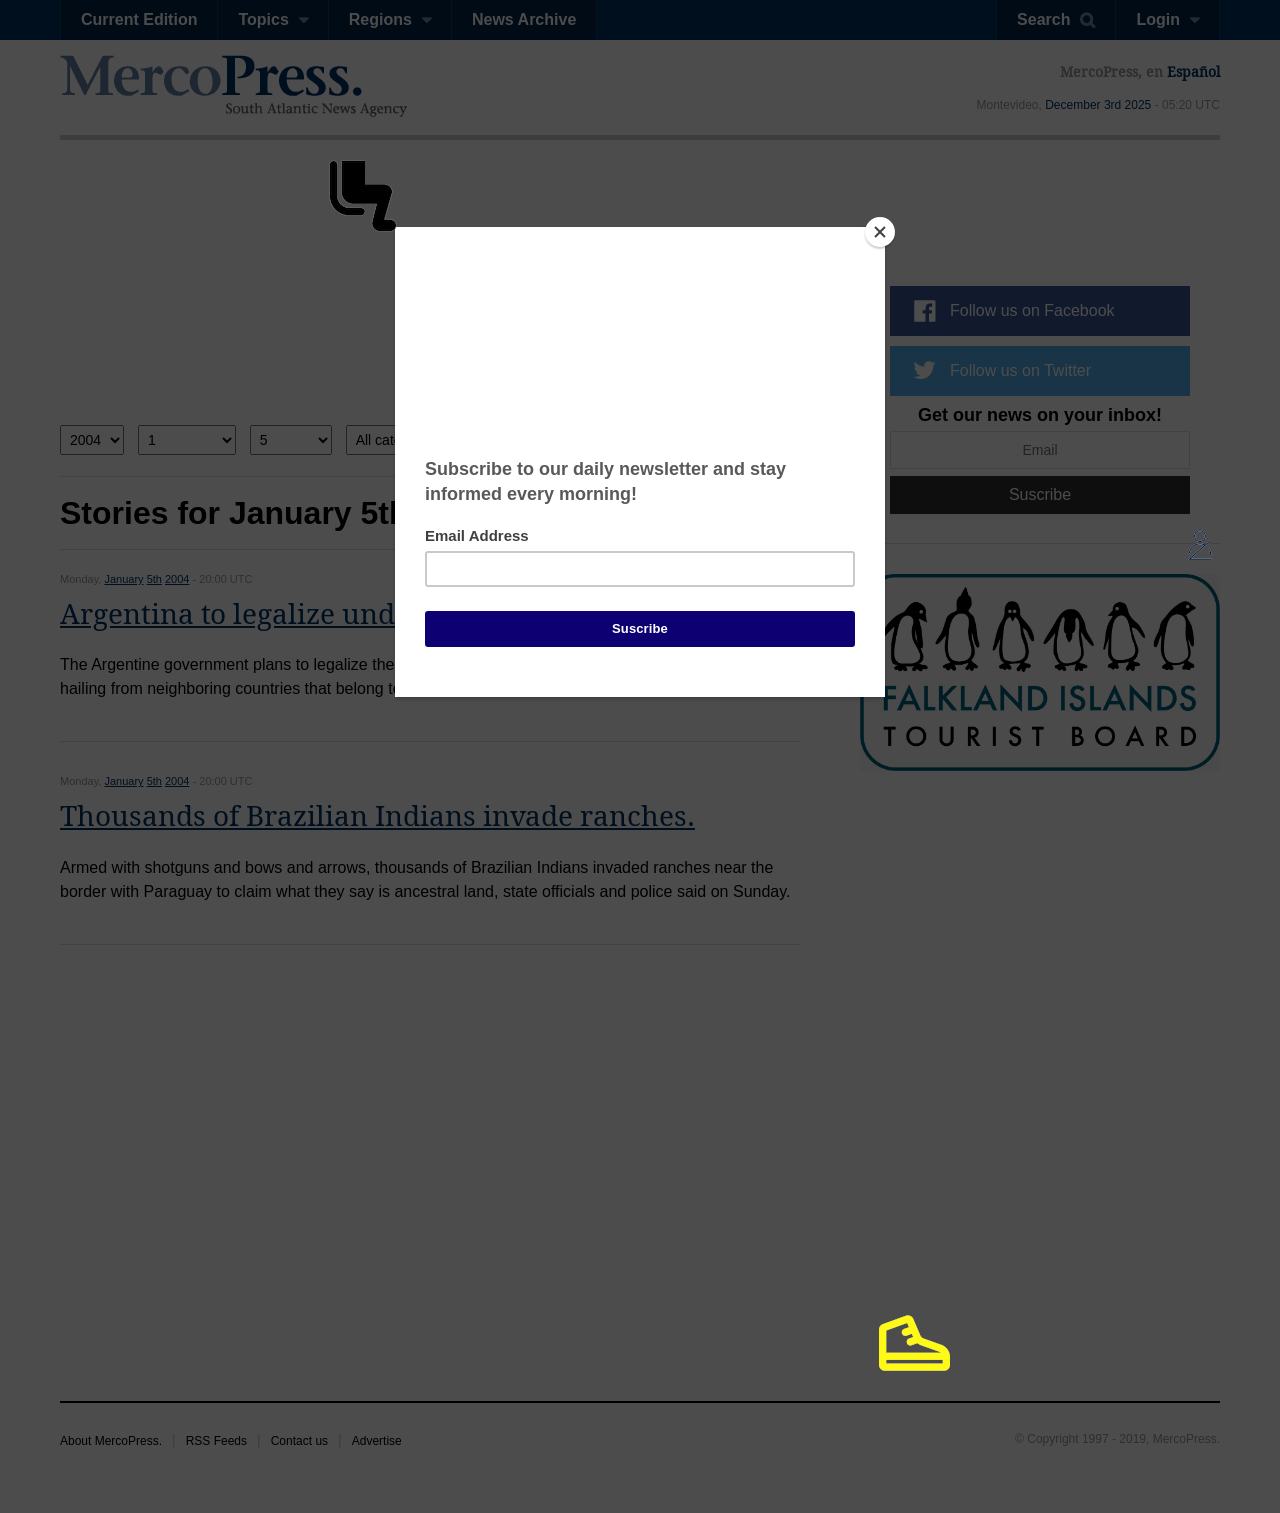  What do you see at coordinates (365, 196) in the screenshot?
I see `indicates reduced legroom seating option` at bounding box center [365, 196].